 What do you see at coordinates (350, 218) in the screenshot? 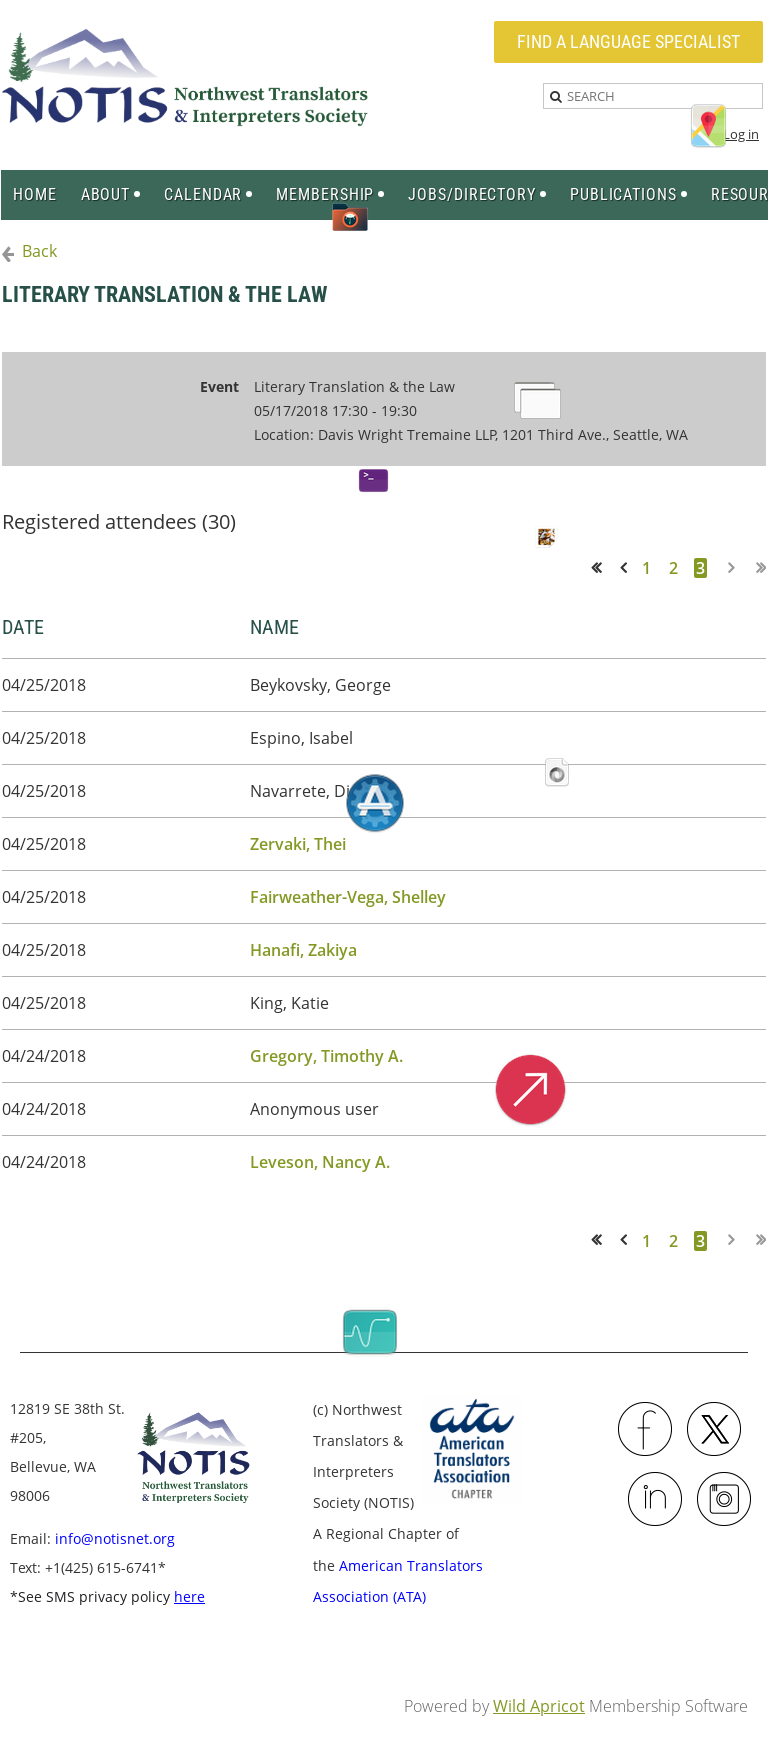
I see `open android 14 system folder` at bounding box center [350, 218].